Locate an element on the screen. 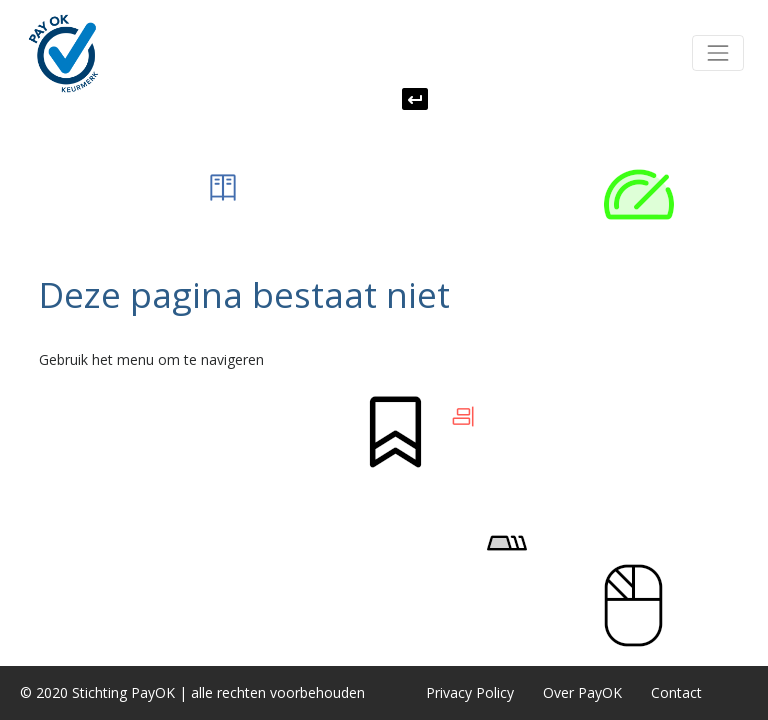 The image size is (768, 720). switch between open browser tabs is located at coordinates (507, 543).